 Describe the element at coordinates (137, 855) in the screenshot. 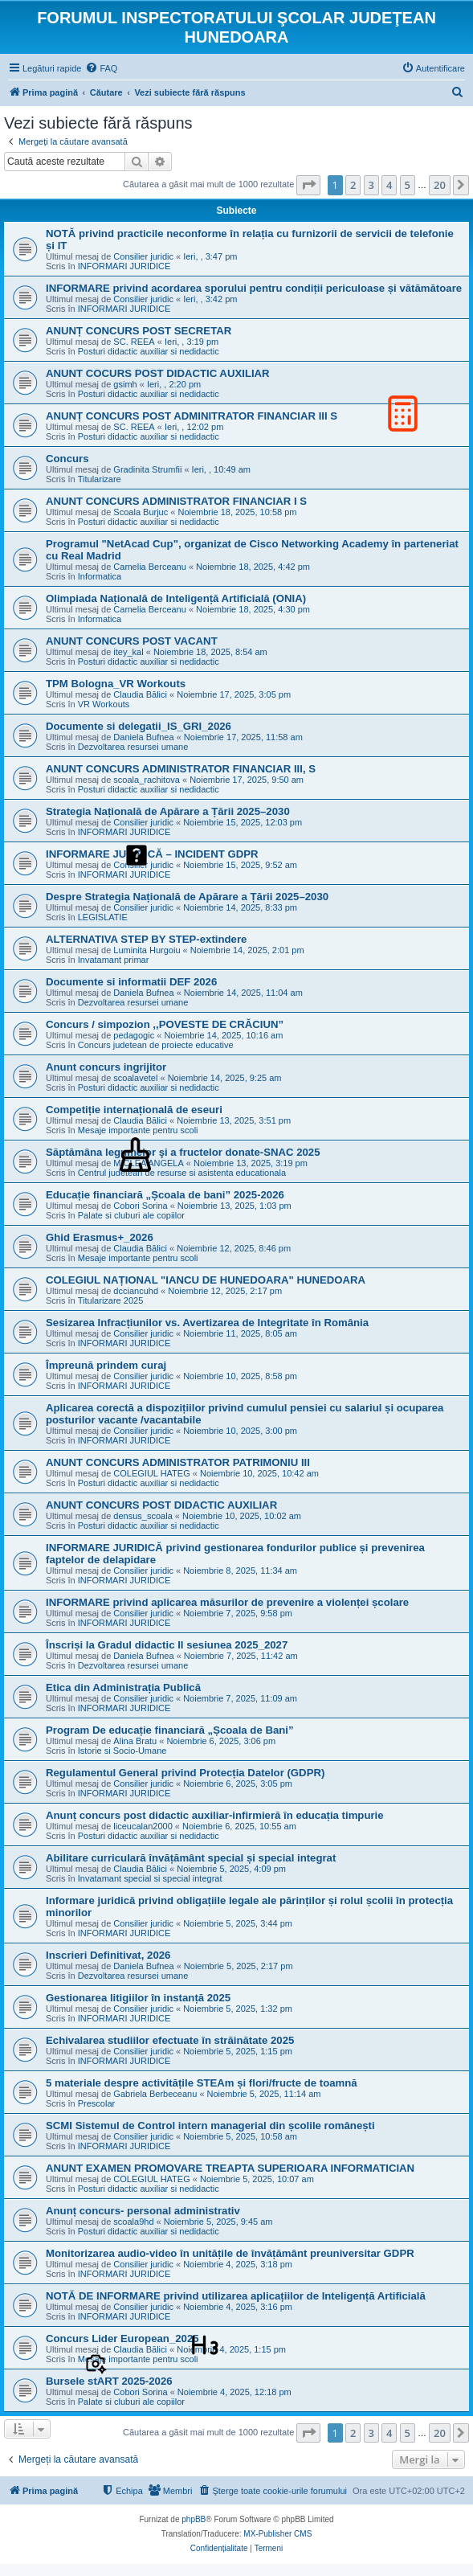

I see `access help center or support resources` at that location.